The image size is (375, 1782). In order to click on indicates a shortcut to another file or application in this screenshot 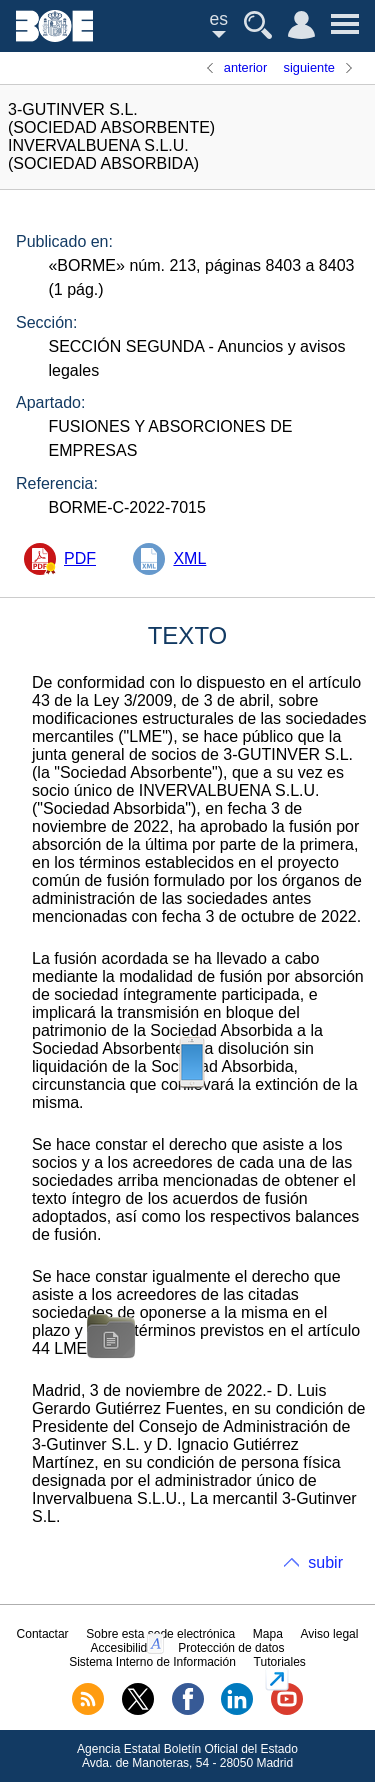, I will do `click(277, 1679)`.